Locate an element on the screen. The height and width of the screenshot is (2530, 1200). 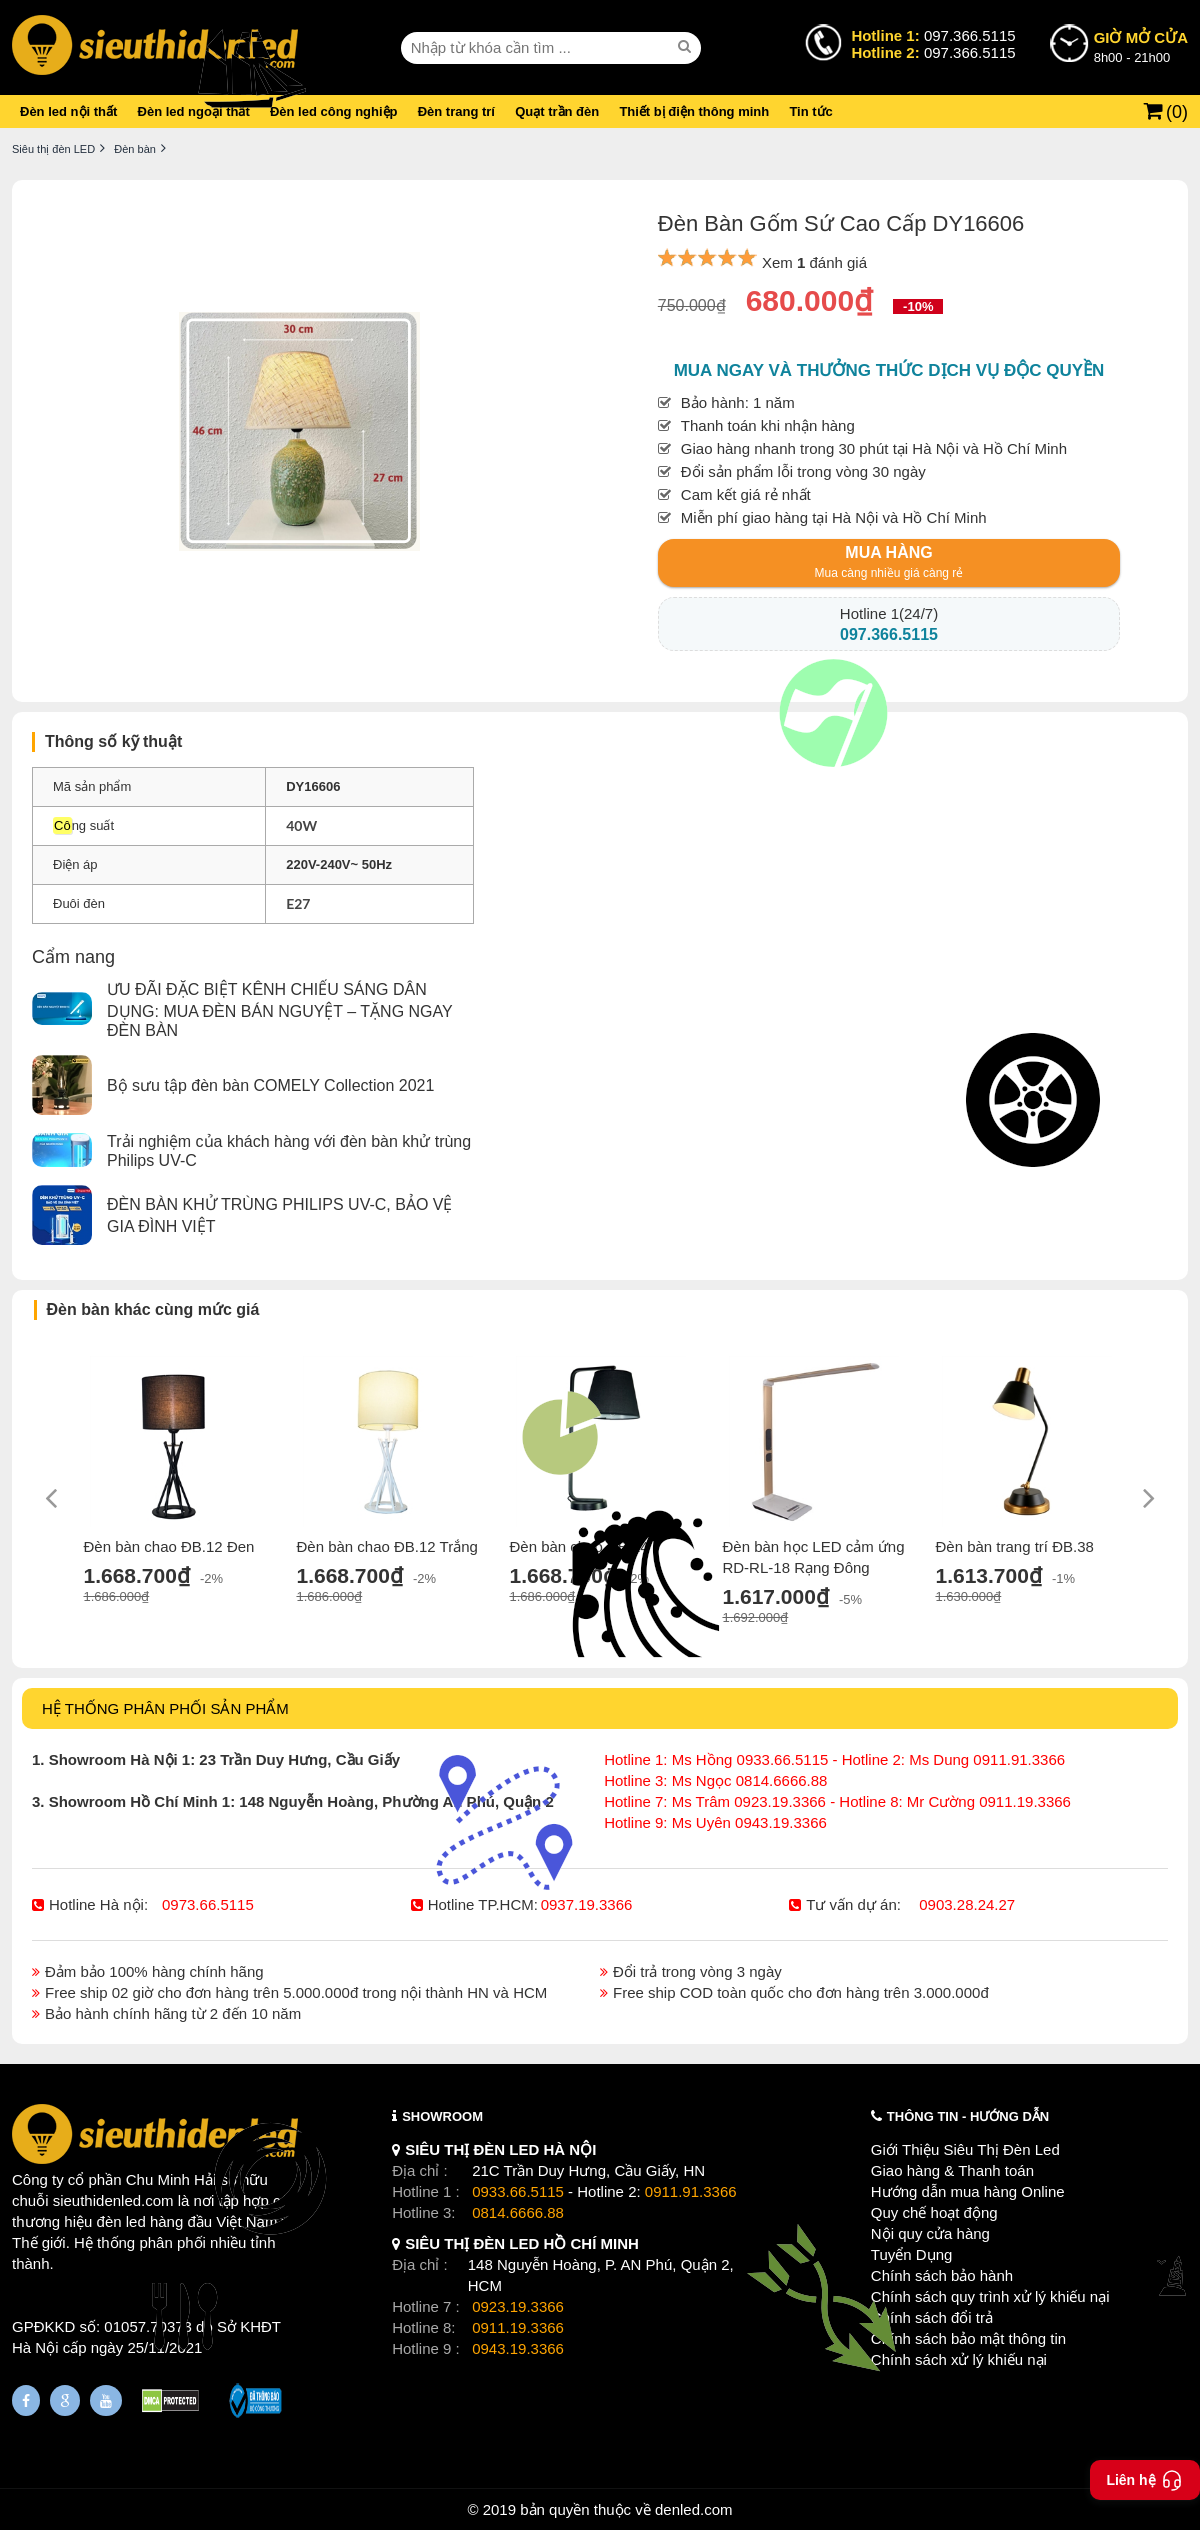
navigate to sailing or boating features is located at coordinates (251, 68).